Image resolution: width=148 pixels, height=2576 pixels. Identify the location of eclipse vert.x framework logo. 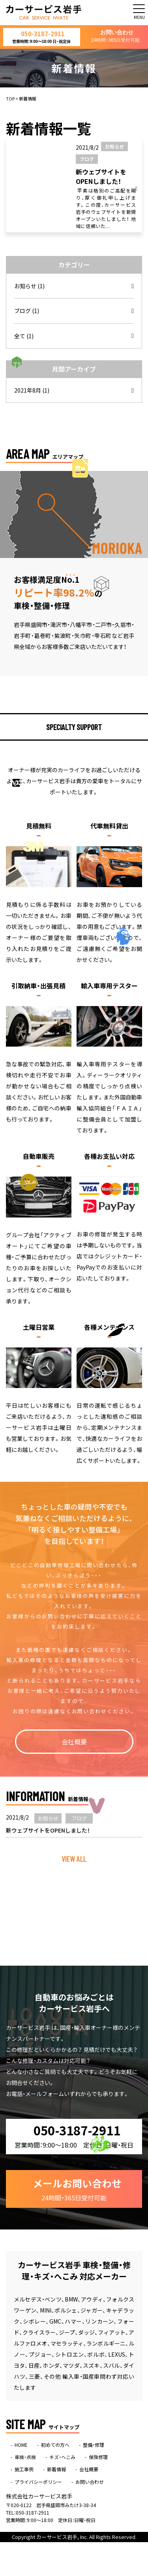
(16, 783).